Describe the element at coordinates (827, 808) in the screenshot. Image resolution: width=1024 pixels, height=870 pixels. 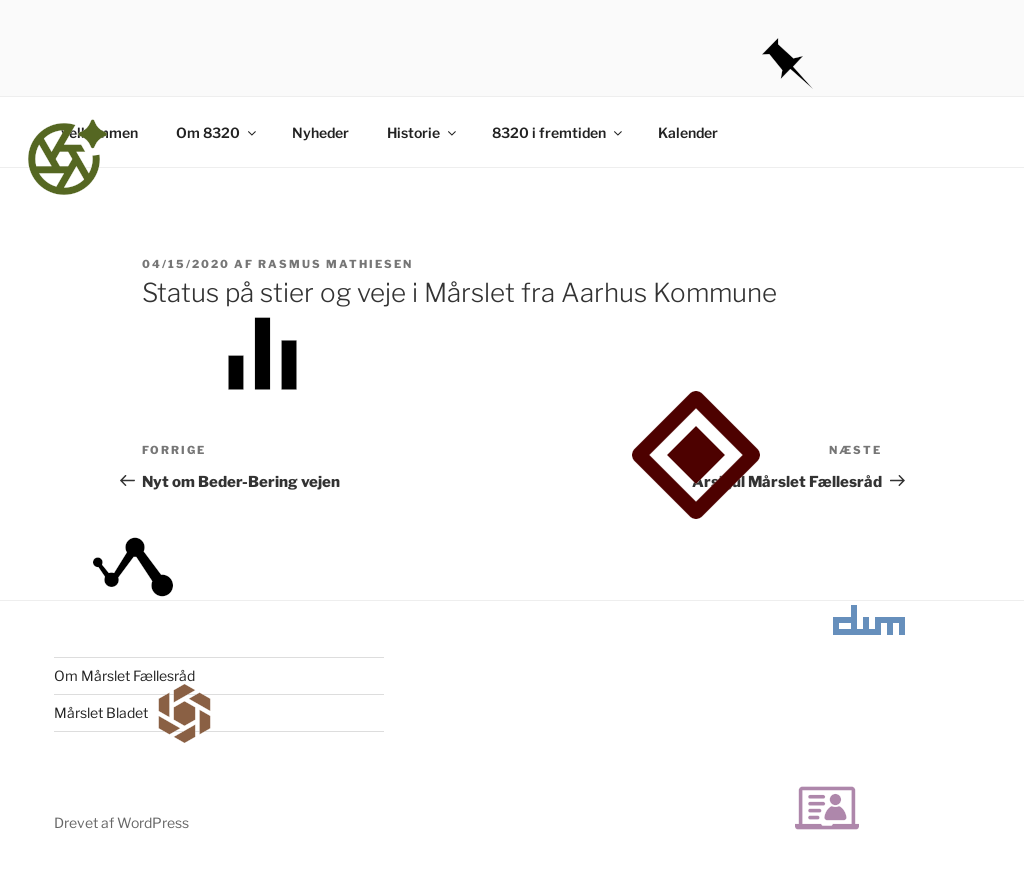
I see `open the Codementor app or website` at that location.